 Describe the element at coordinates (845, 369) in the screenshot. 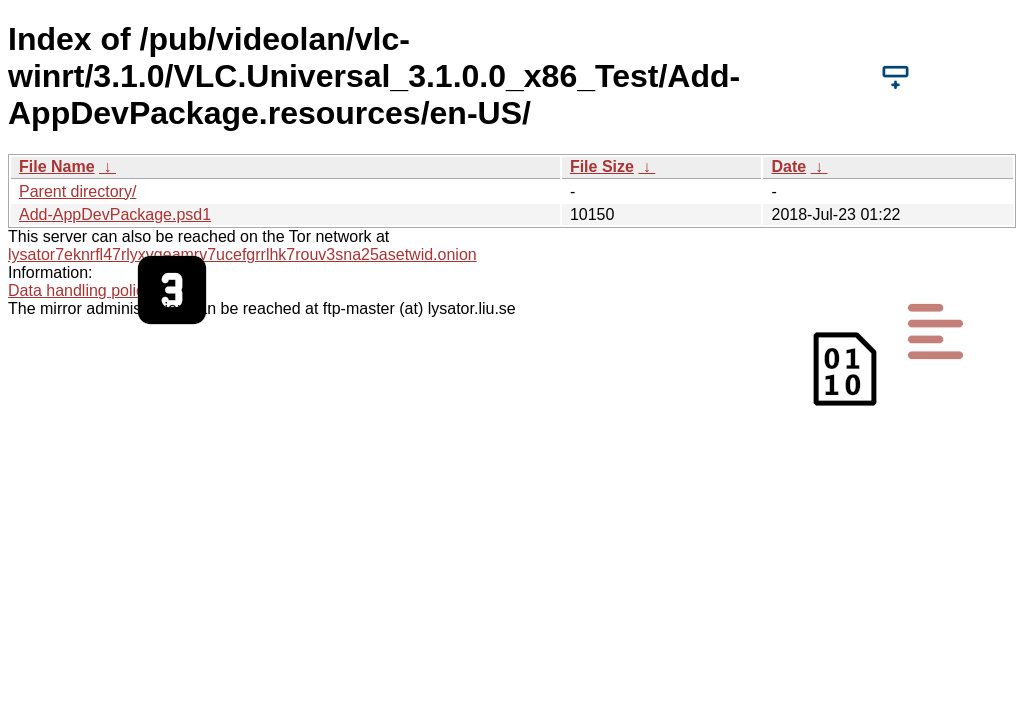

I see `view or open a binary file` at that location.